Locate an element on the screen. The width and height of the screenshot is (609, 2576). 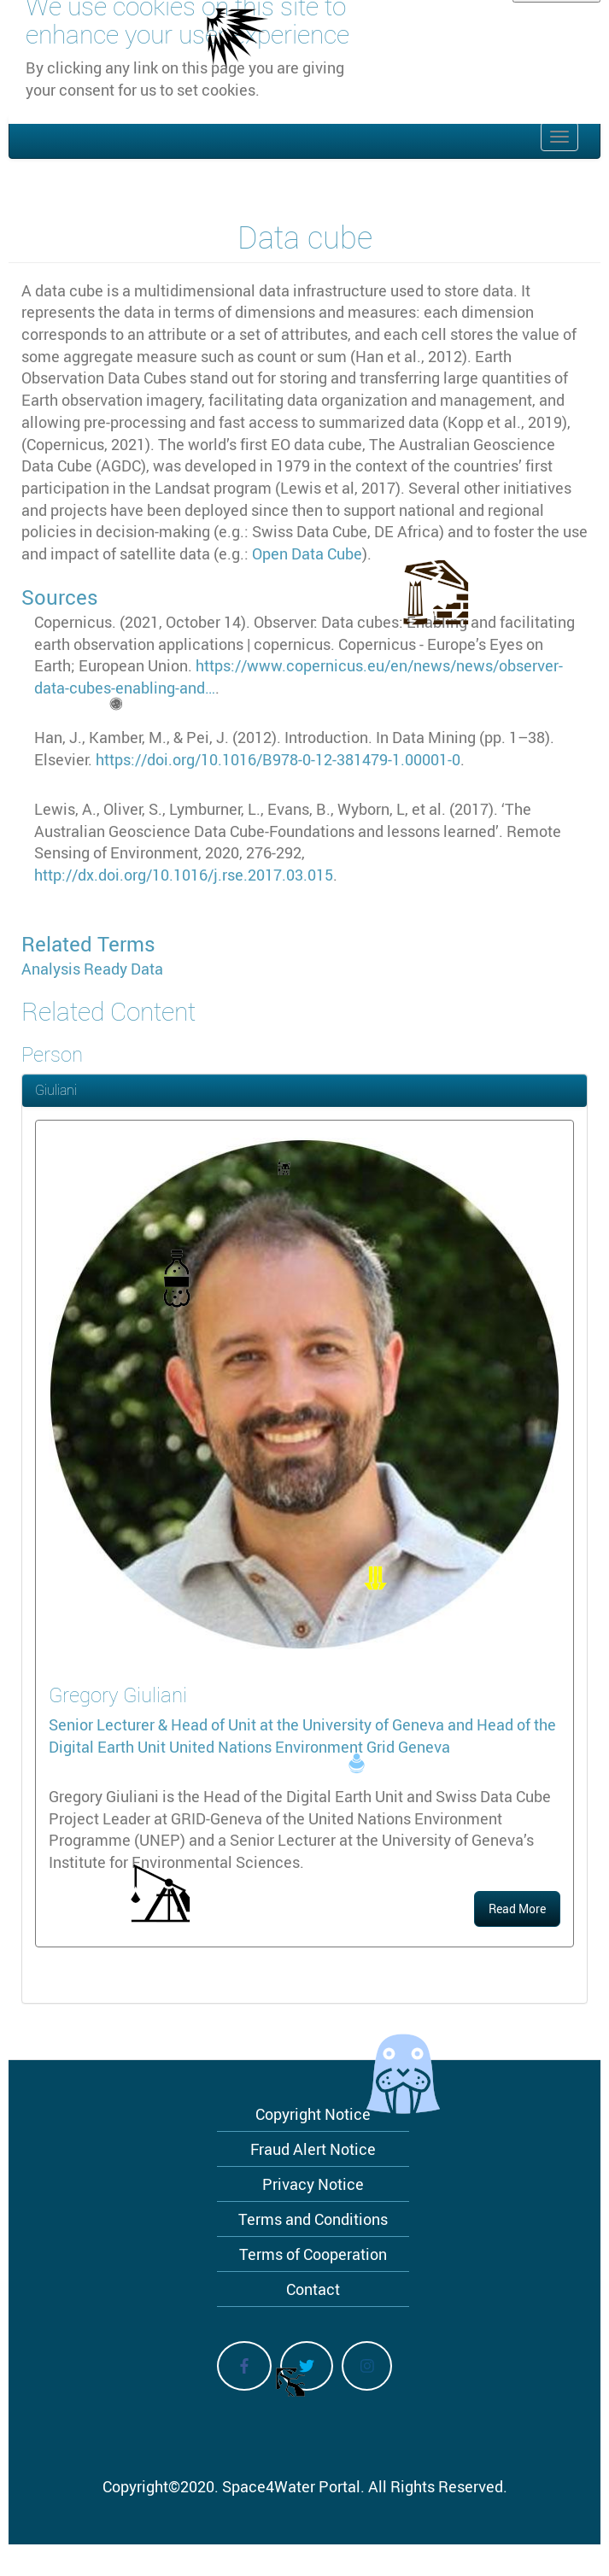
launch projectile or siege weapon in game is located at coordinates (161, 1891).